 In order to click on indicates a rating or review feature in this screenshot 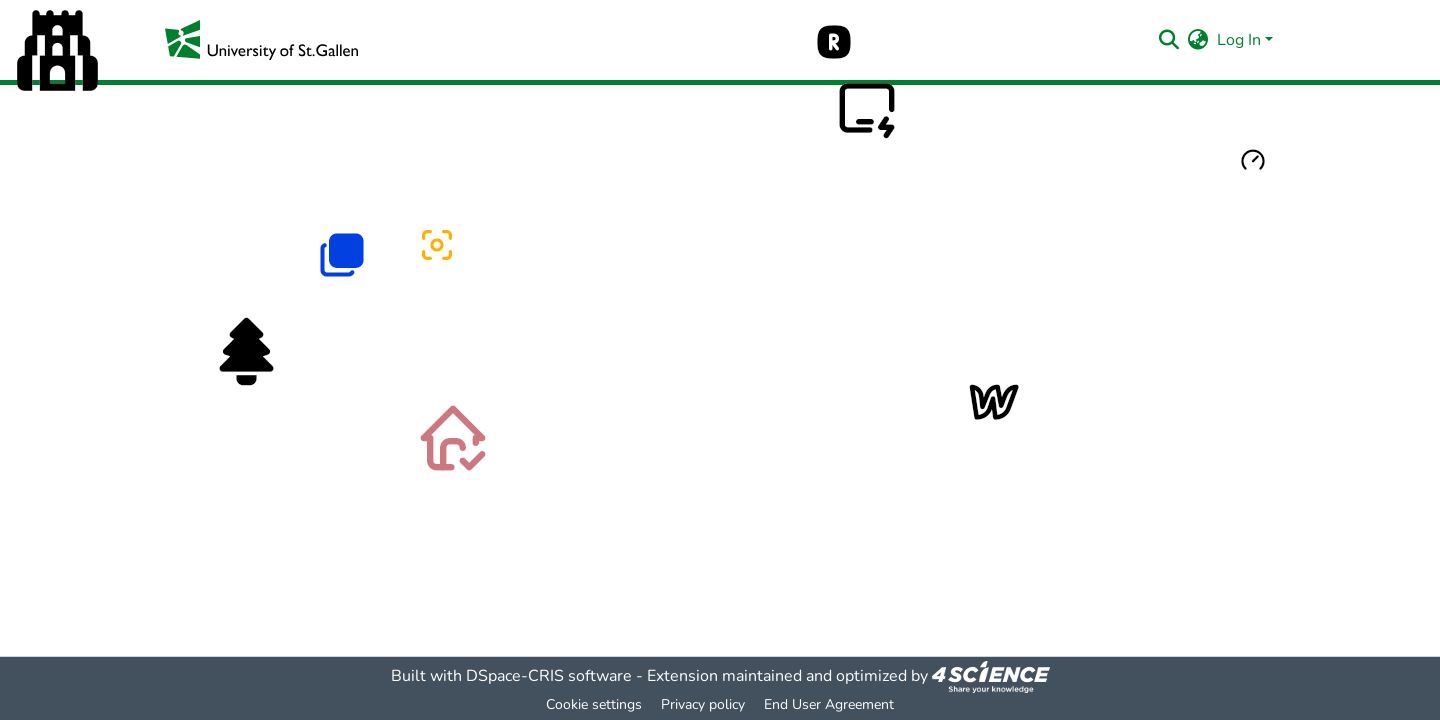, I will do `click(834, 42)`.